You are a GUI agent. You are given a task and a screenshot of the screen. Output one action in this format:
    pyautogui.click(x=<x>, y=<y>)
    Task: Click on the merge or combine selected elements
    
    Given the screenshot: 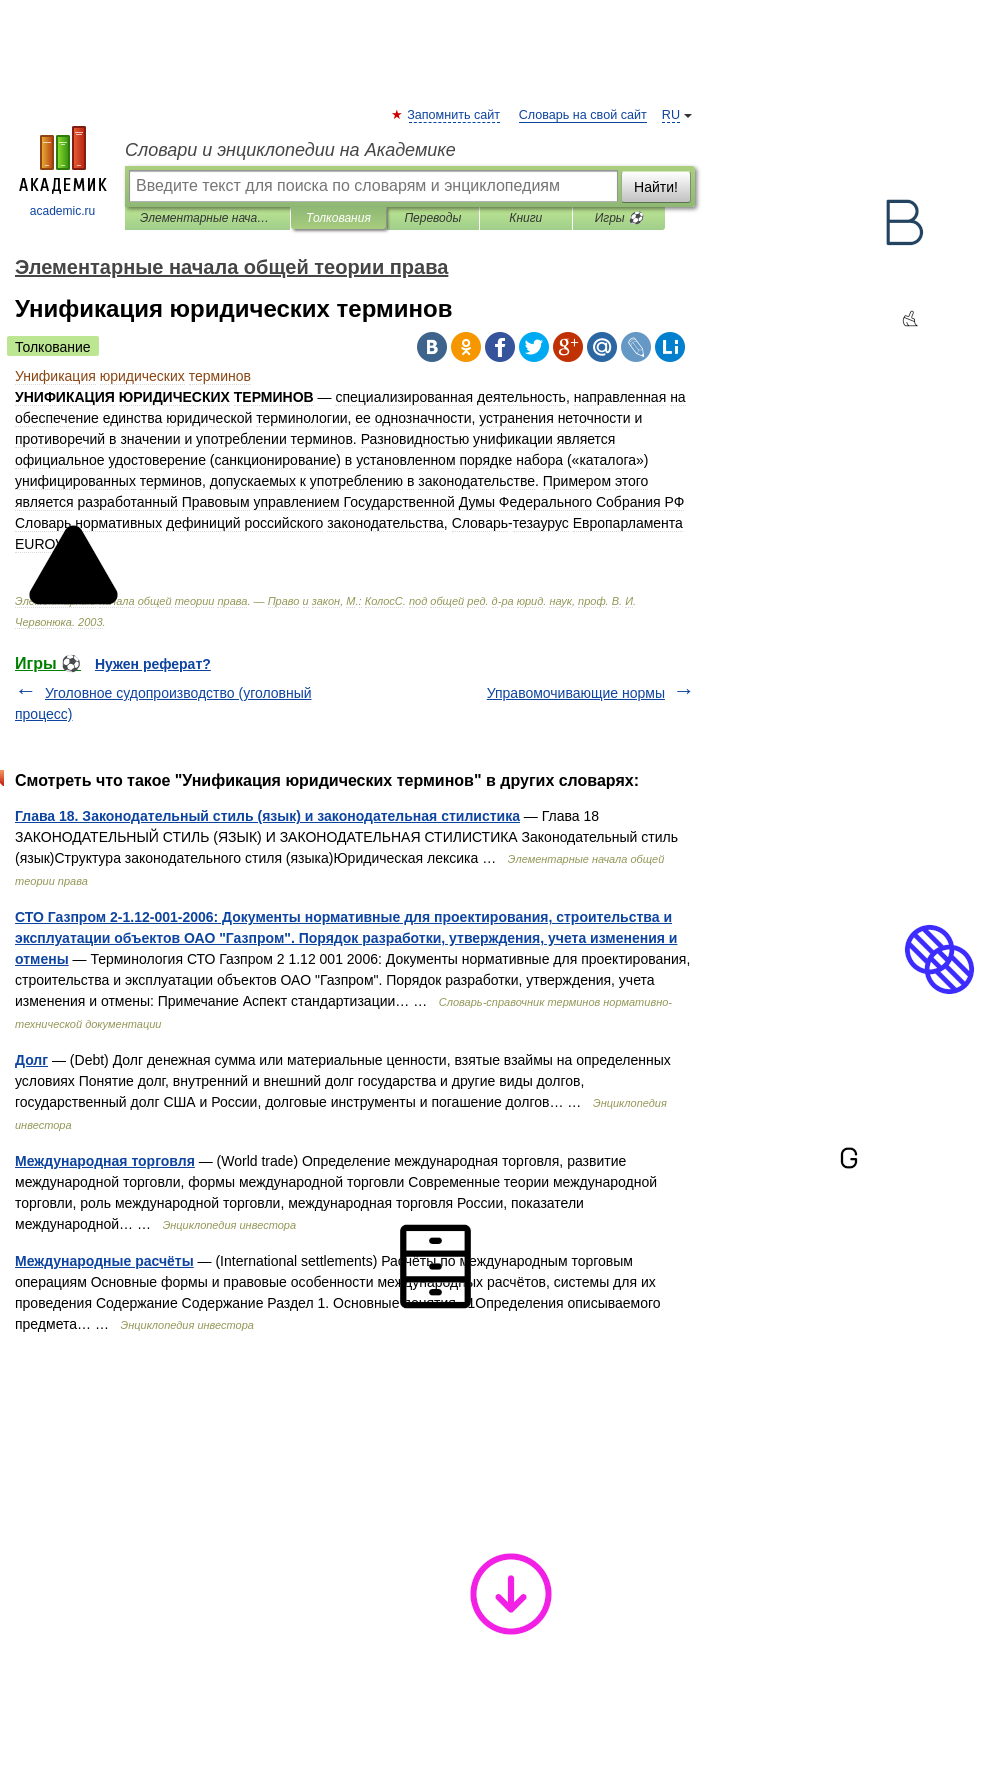 What is the action you would take?
    pyautogui.click(x=939, y=959)
    